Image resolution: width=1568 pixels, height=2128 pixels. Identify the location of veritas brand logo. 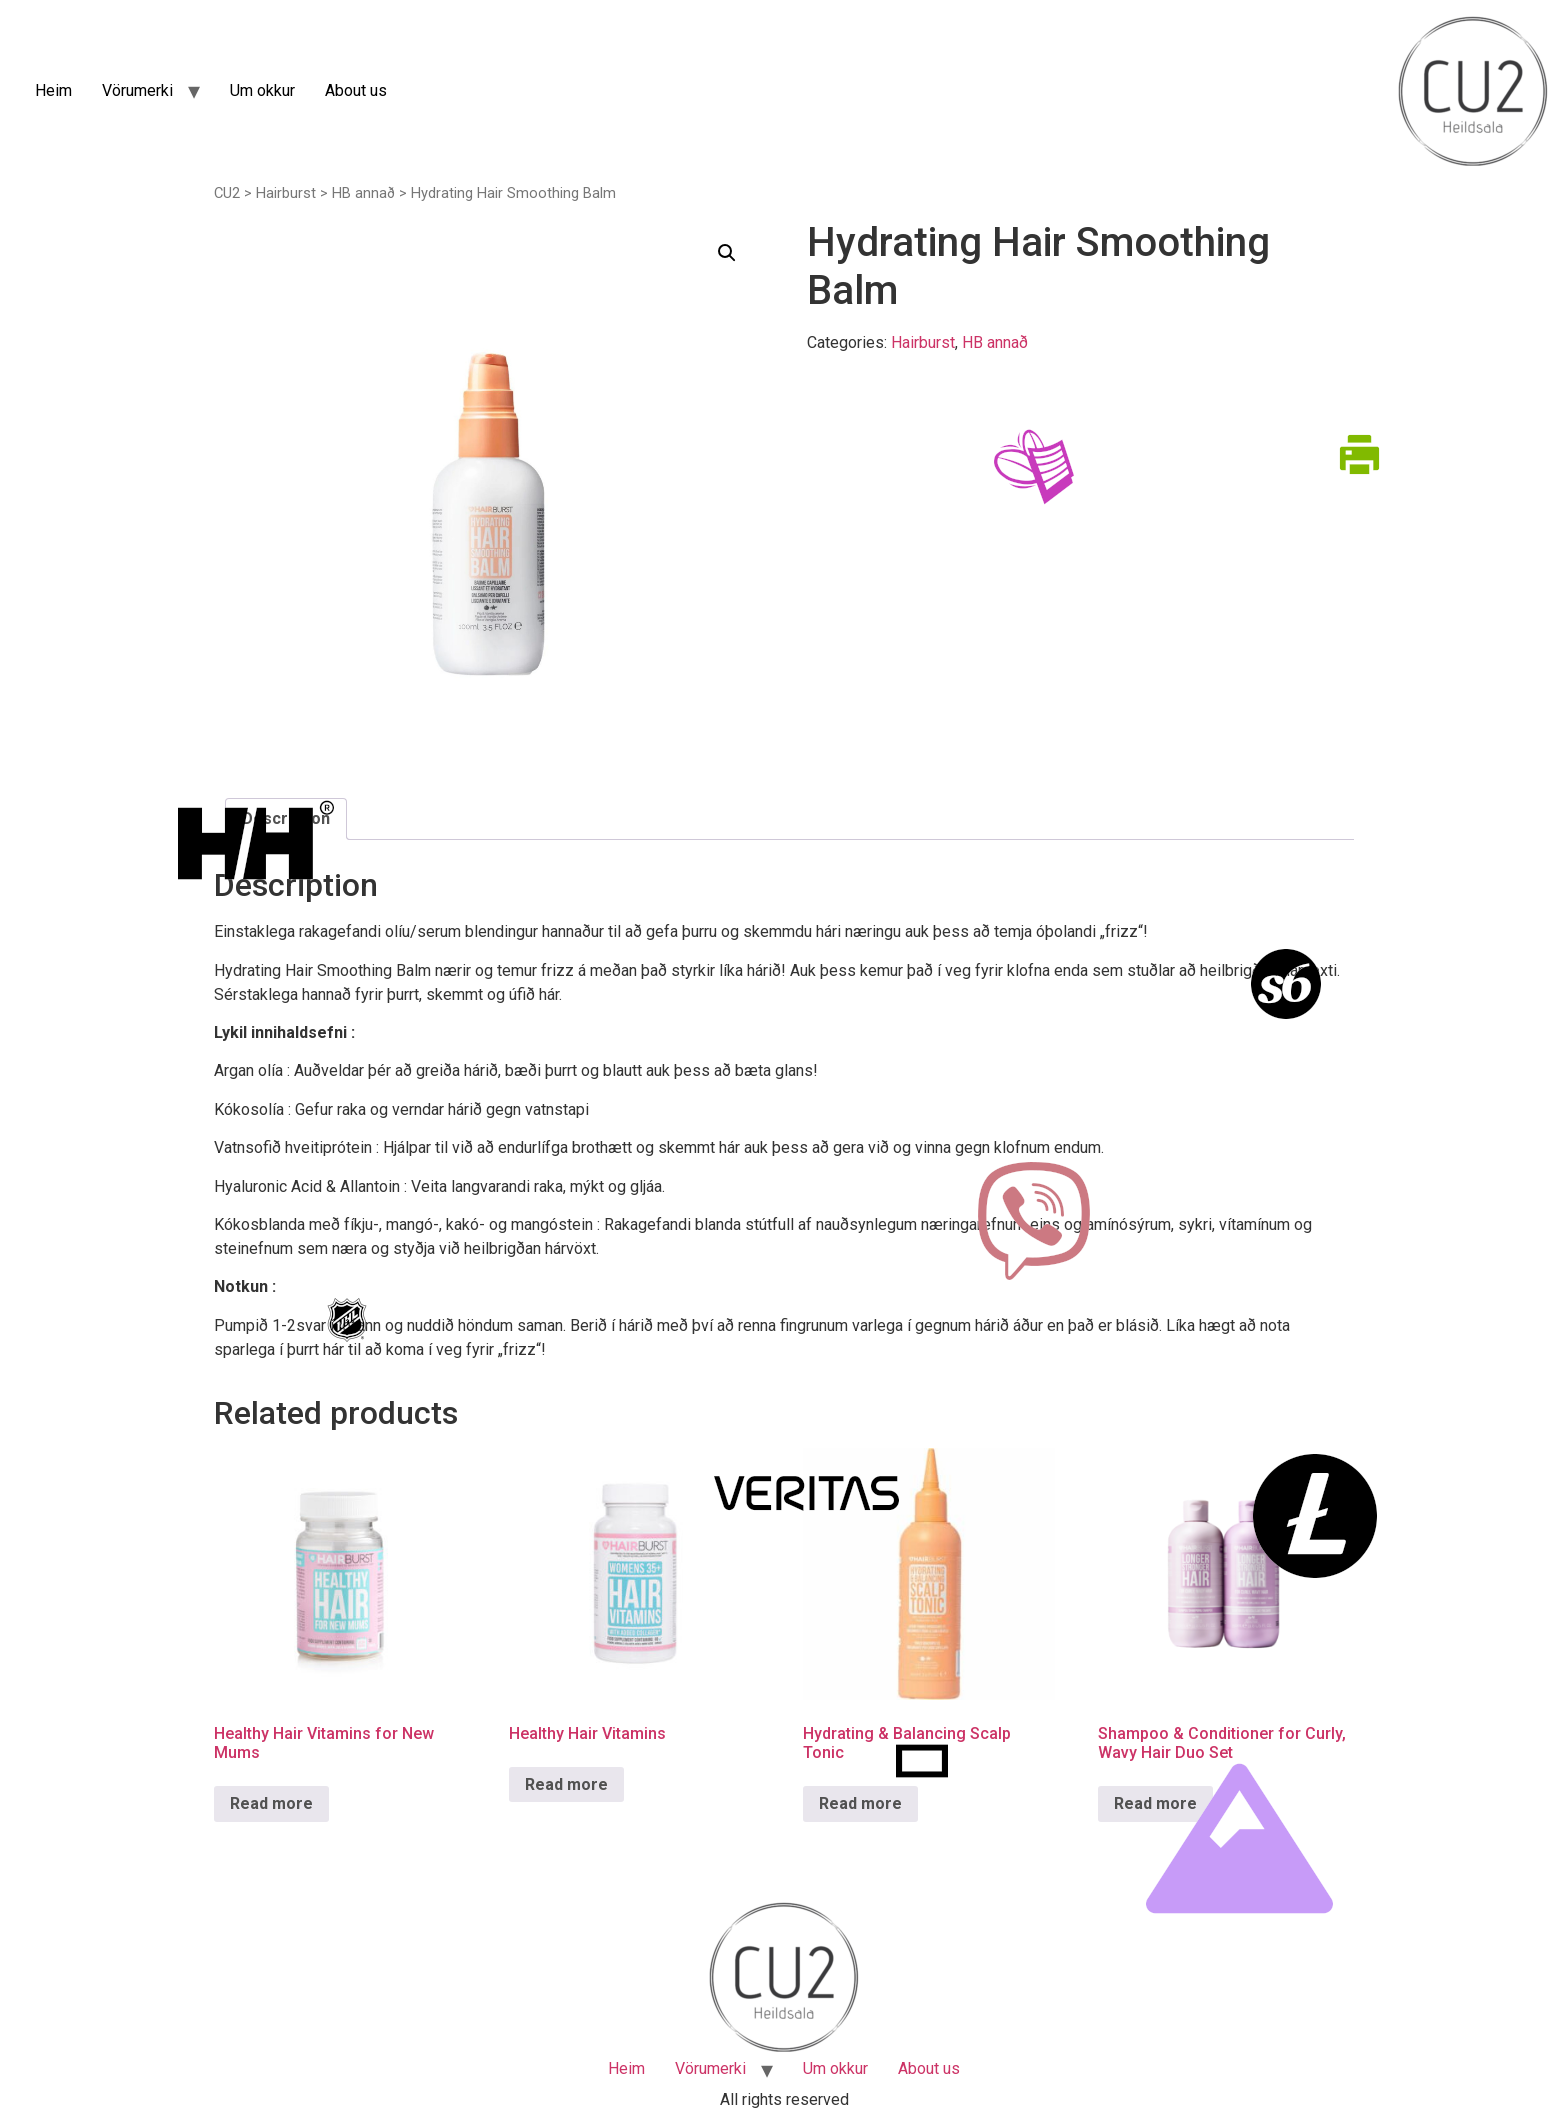
(806, 1493).